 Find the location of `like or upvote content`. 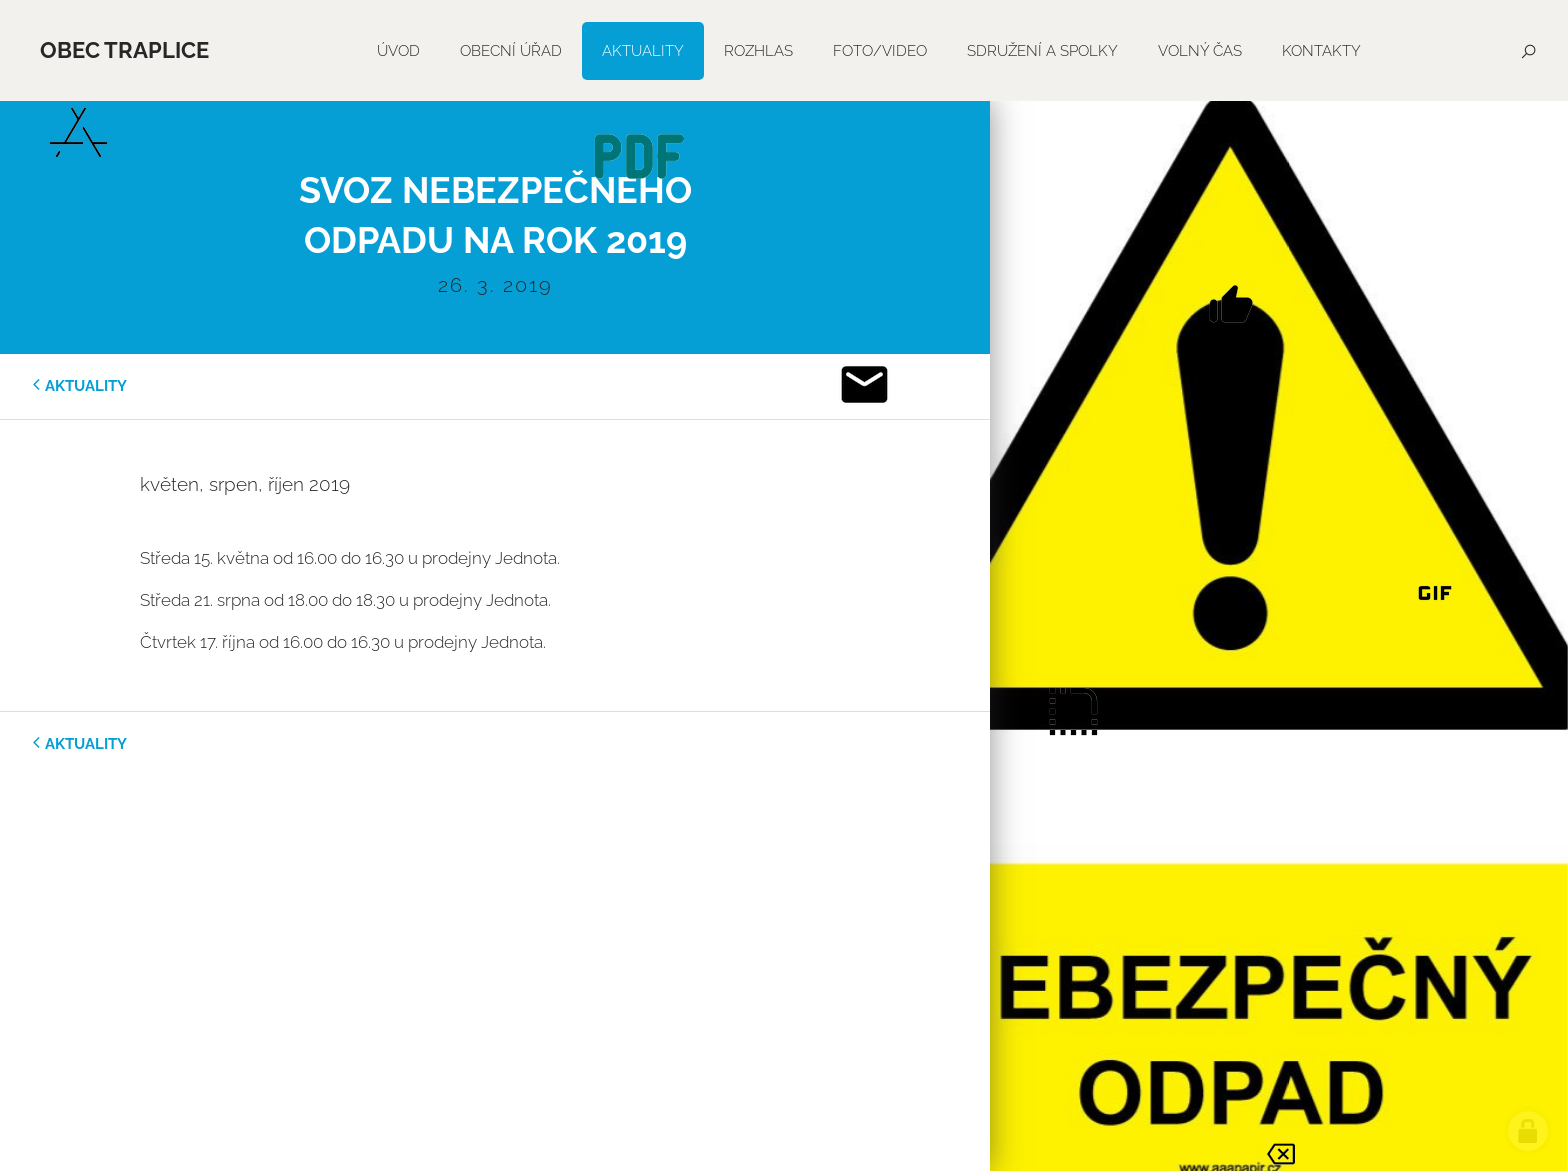

like or upvote content is located at coordinates (1231, 305).